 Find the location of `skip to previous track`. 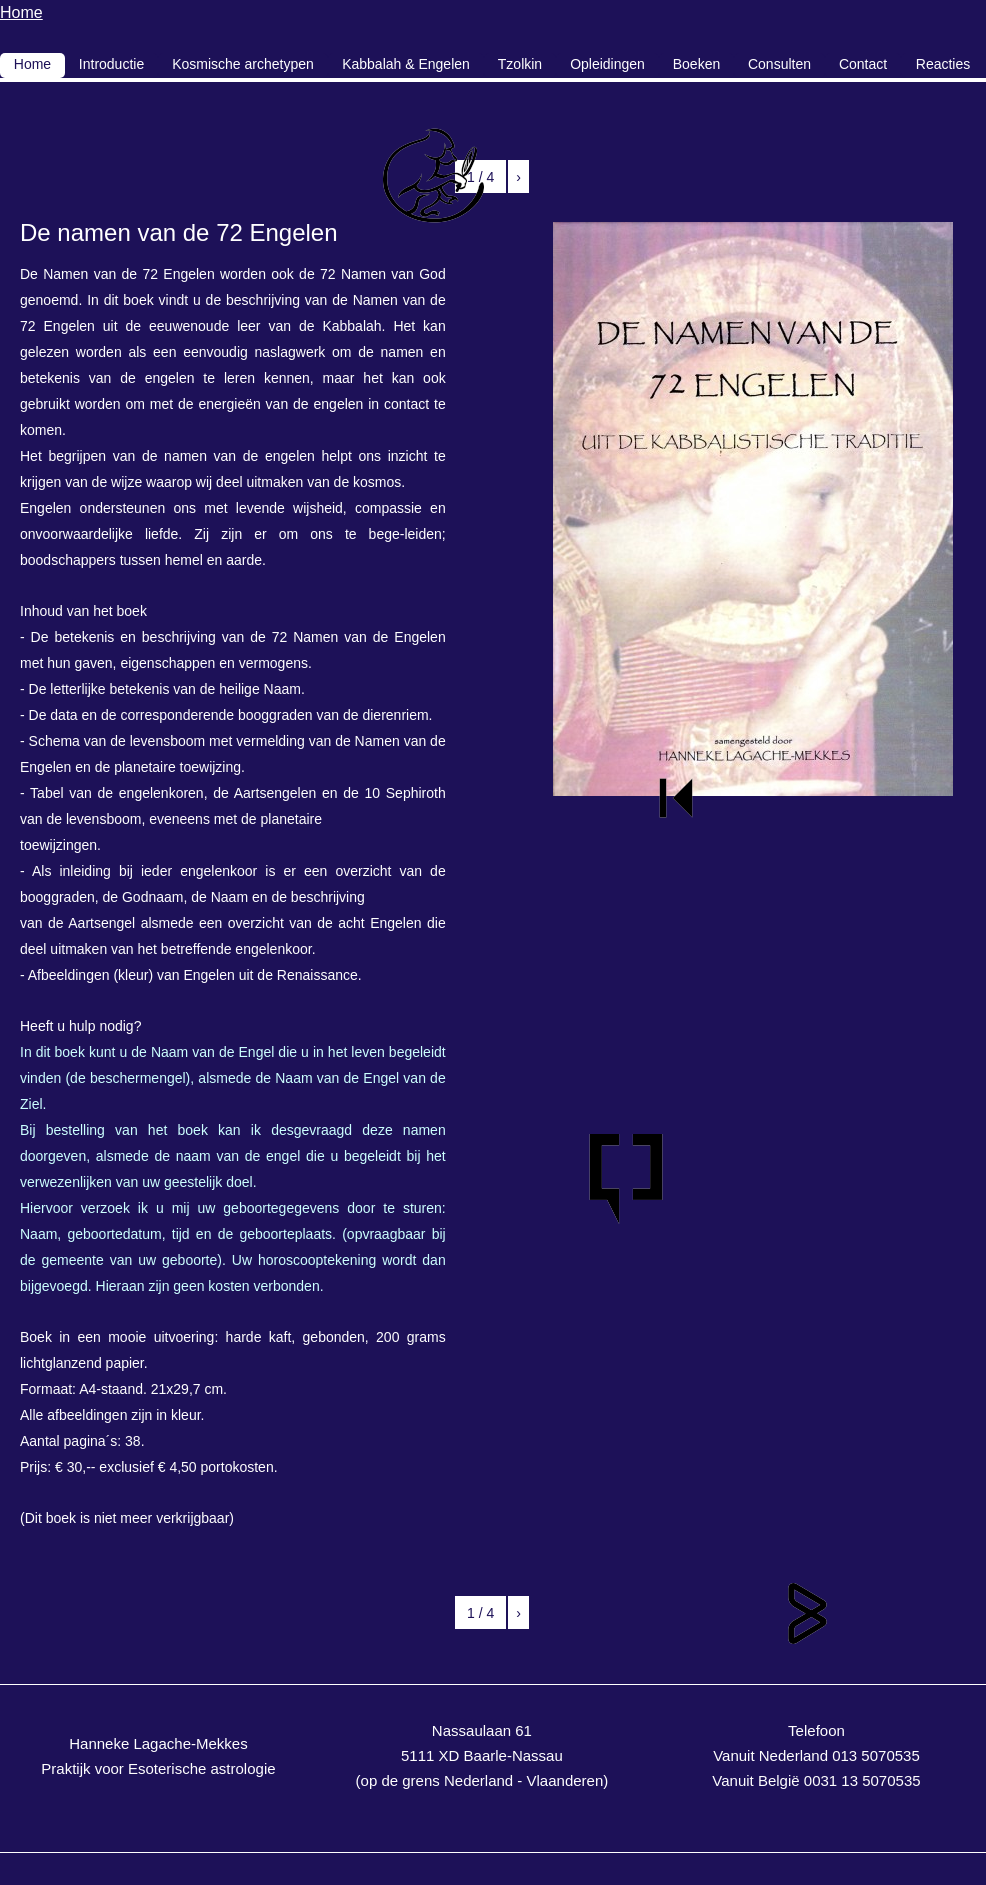

skip to previous track is located at coordinates (676, 798).